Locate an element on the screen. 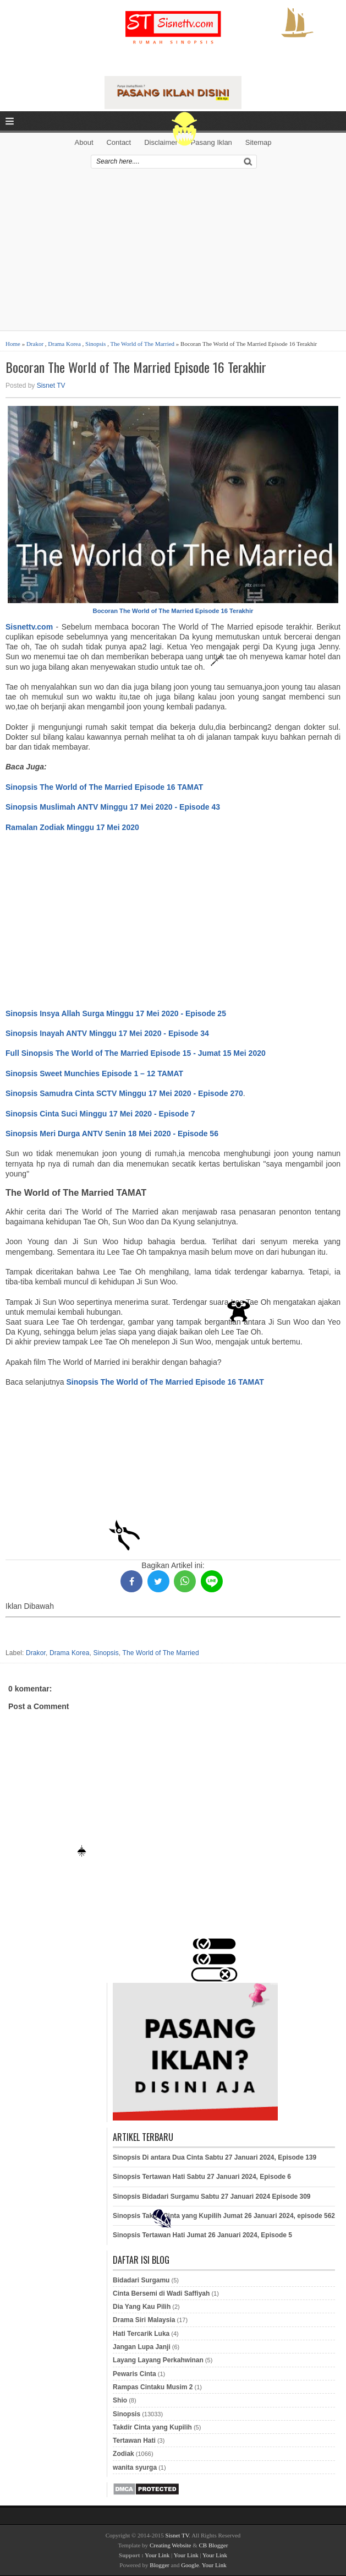 This screenshot has width=346, height=2576. adjust settings with multiple toggle switches is located at coordinates (214, 1960).